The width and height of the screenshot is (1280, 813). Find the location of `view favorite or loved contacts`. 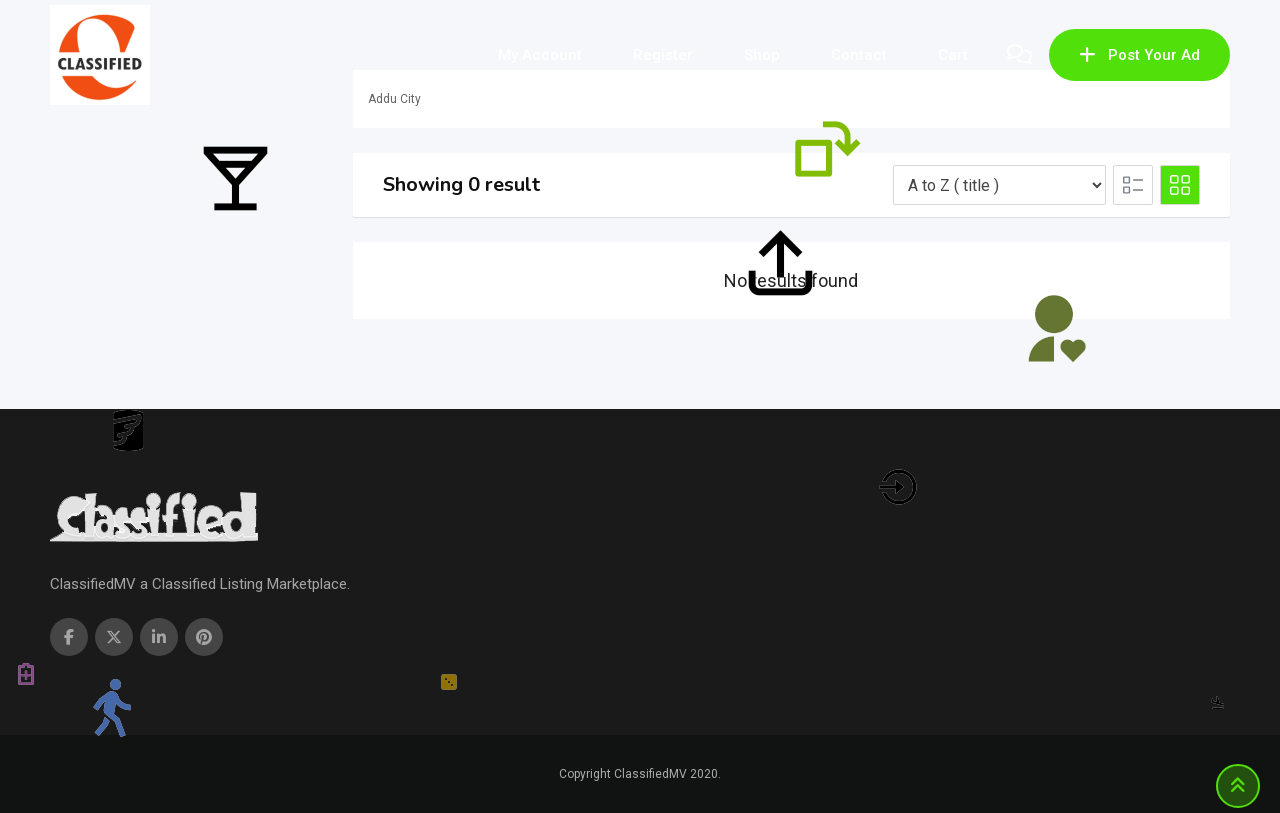

view favorite or loved contacts is located at coordinates (1054, 330).